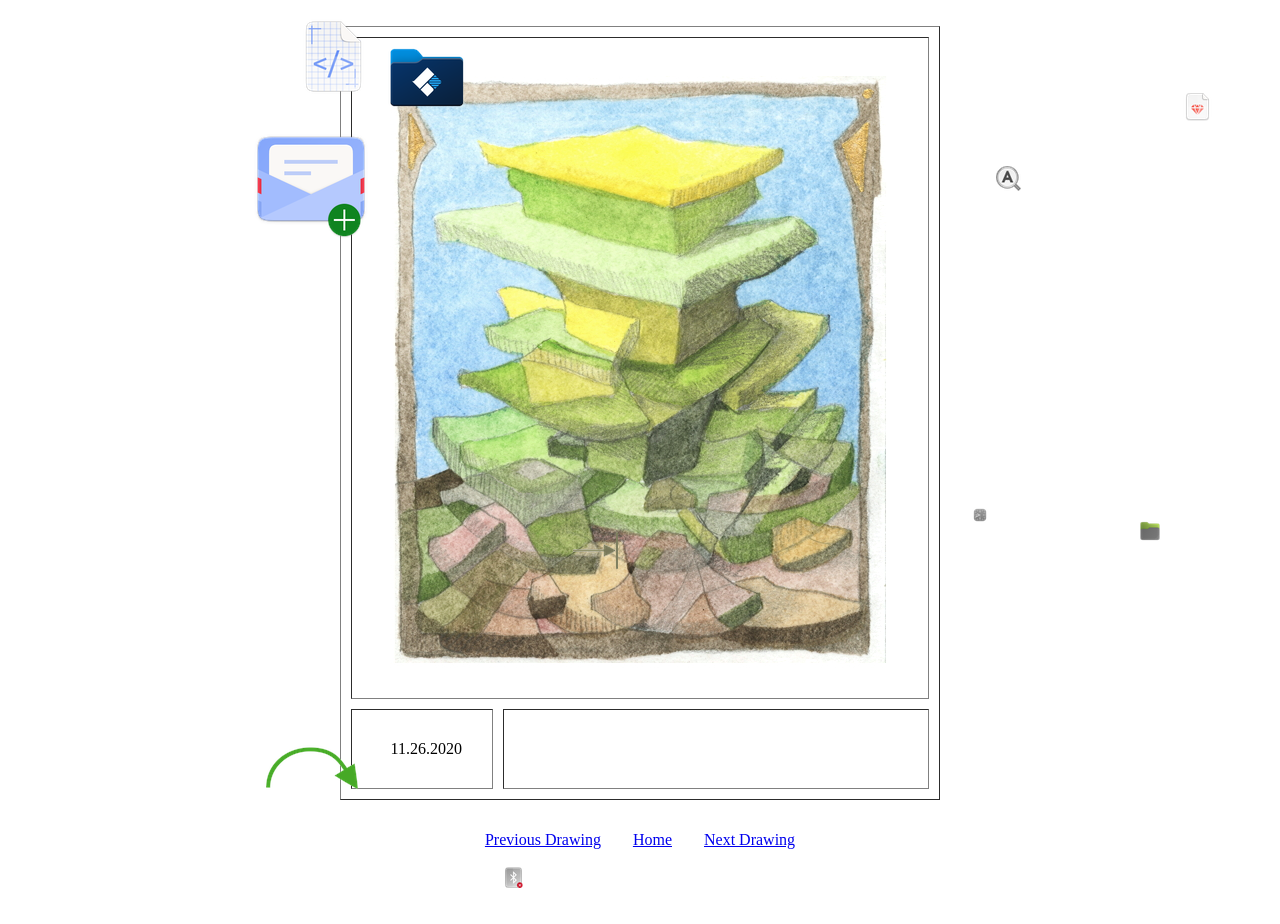 The width and height of the screenshot is (1280, 924). Describe the element at coordinates (595, 550) in the screenshot. I see `jump to the last item in a list` at that location.